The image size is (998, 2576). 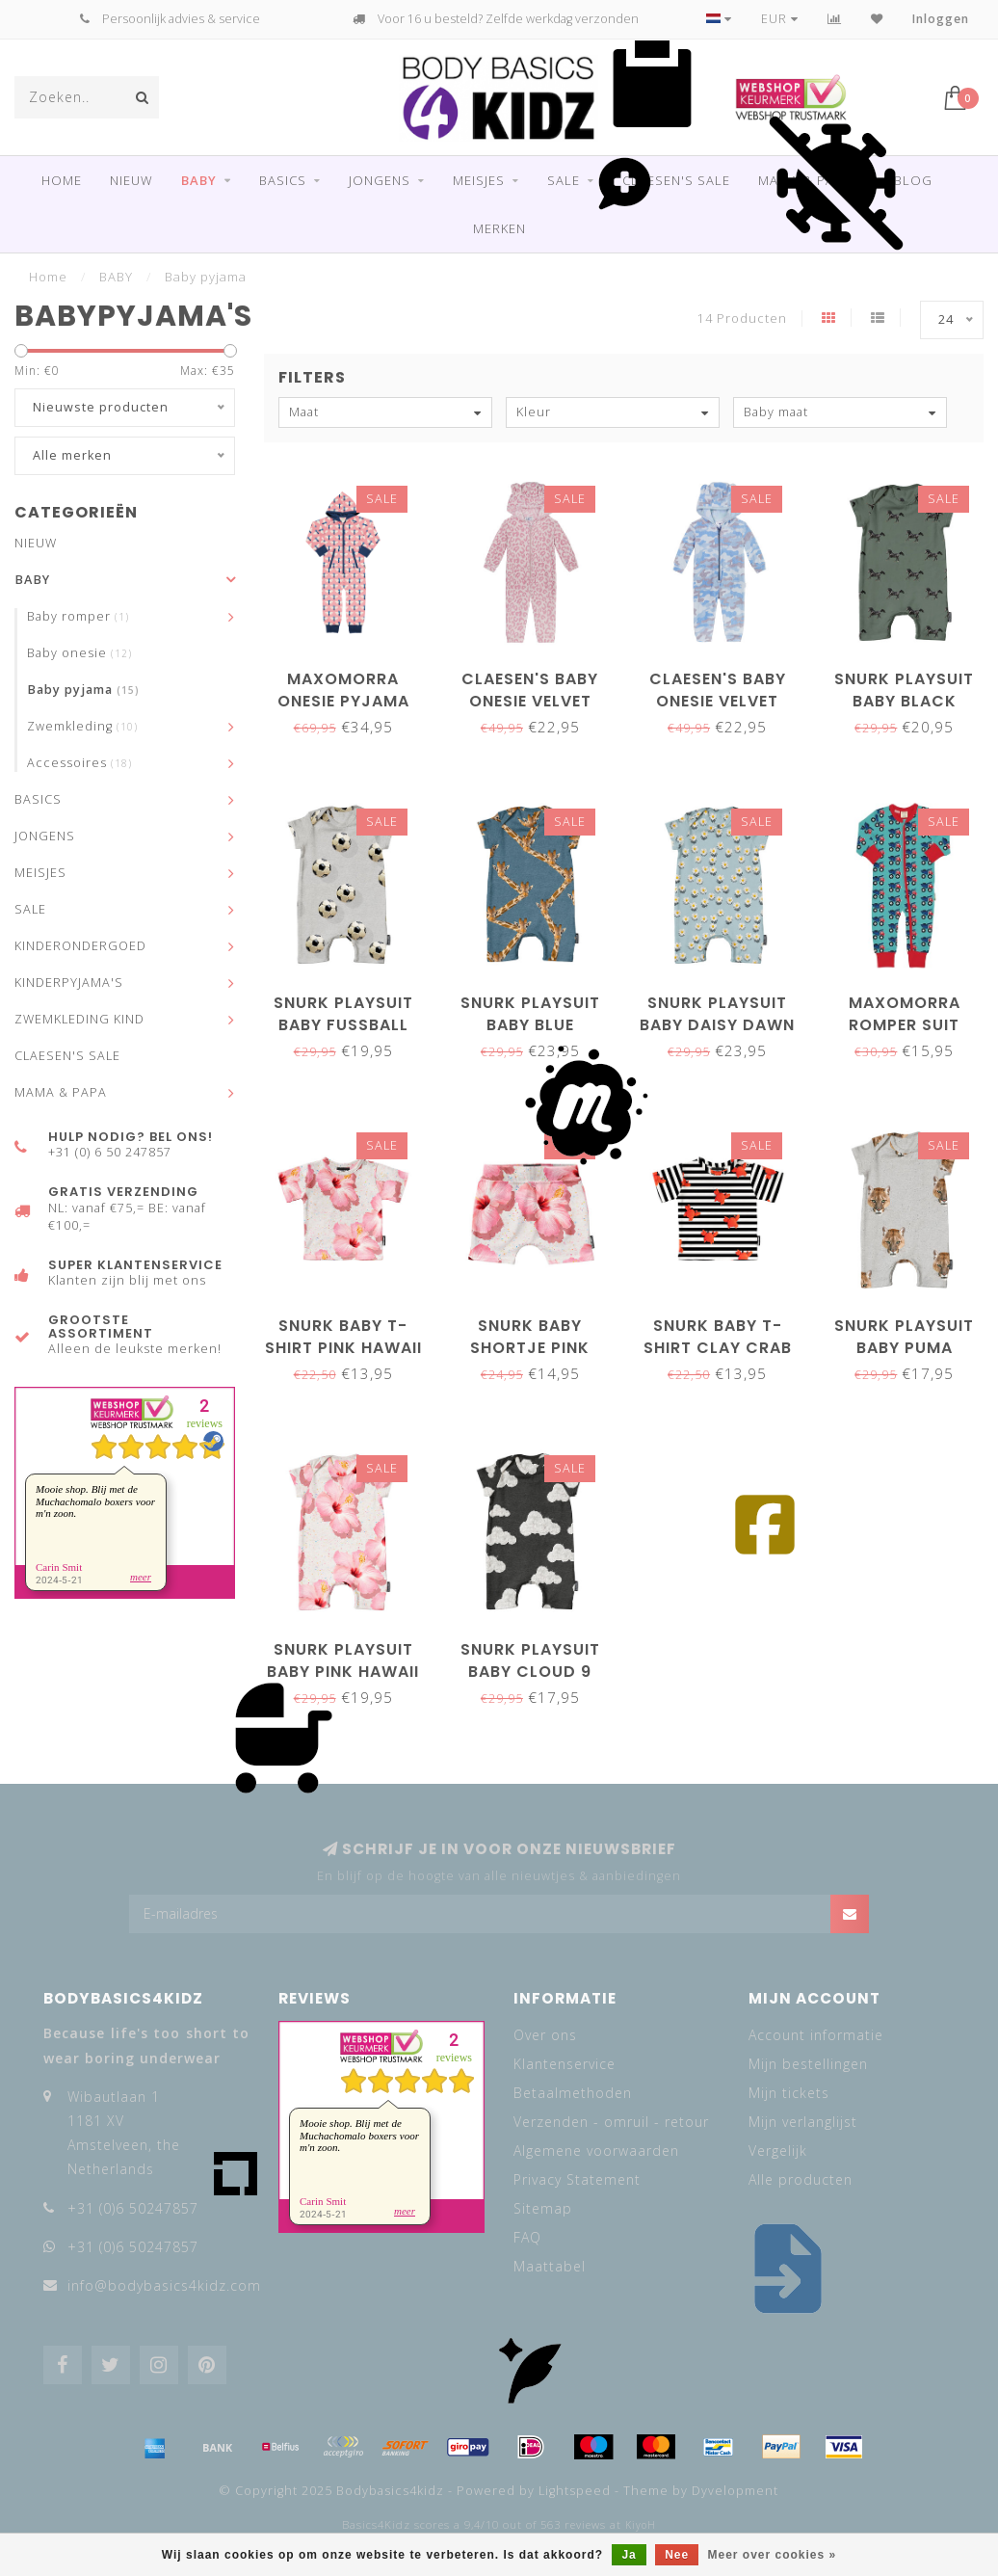 I want to click on access baby or parenting-related features, so click(x=276, y=1738).